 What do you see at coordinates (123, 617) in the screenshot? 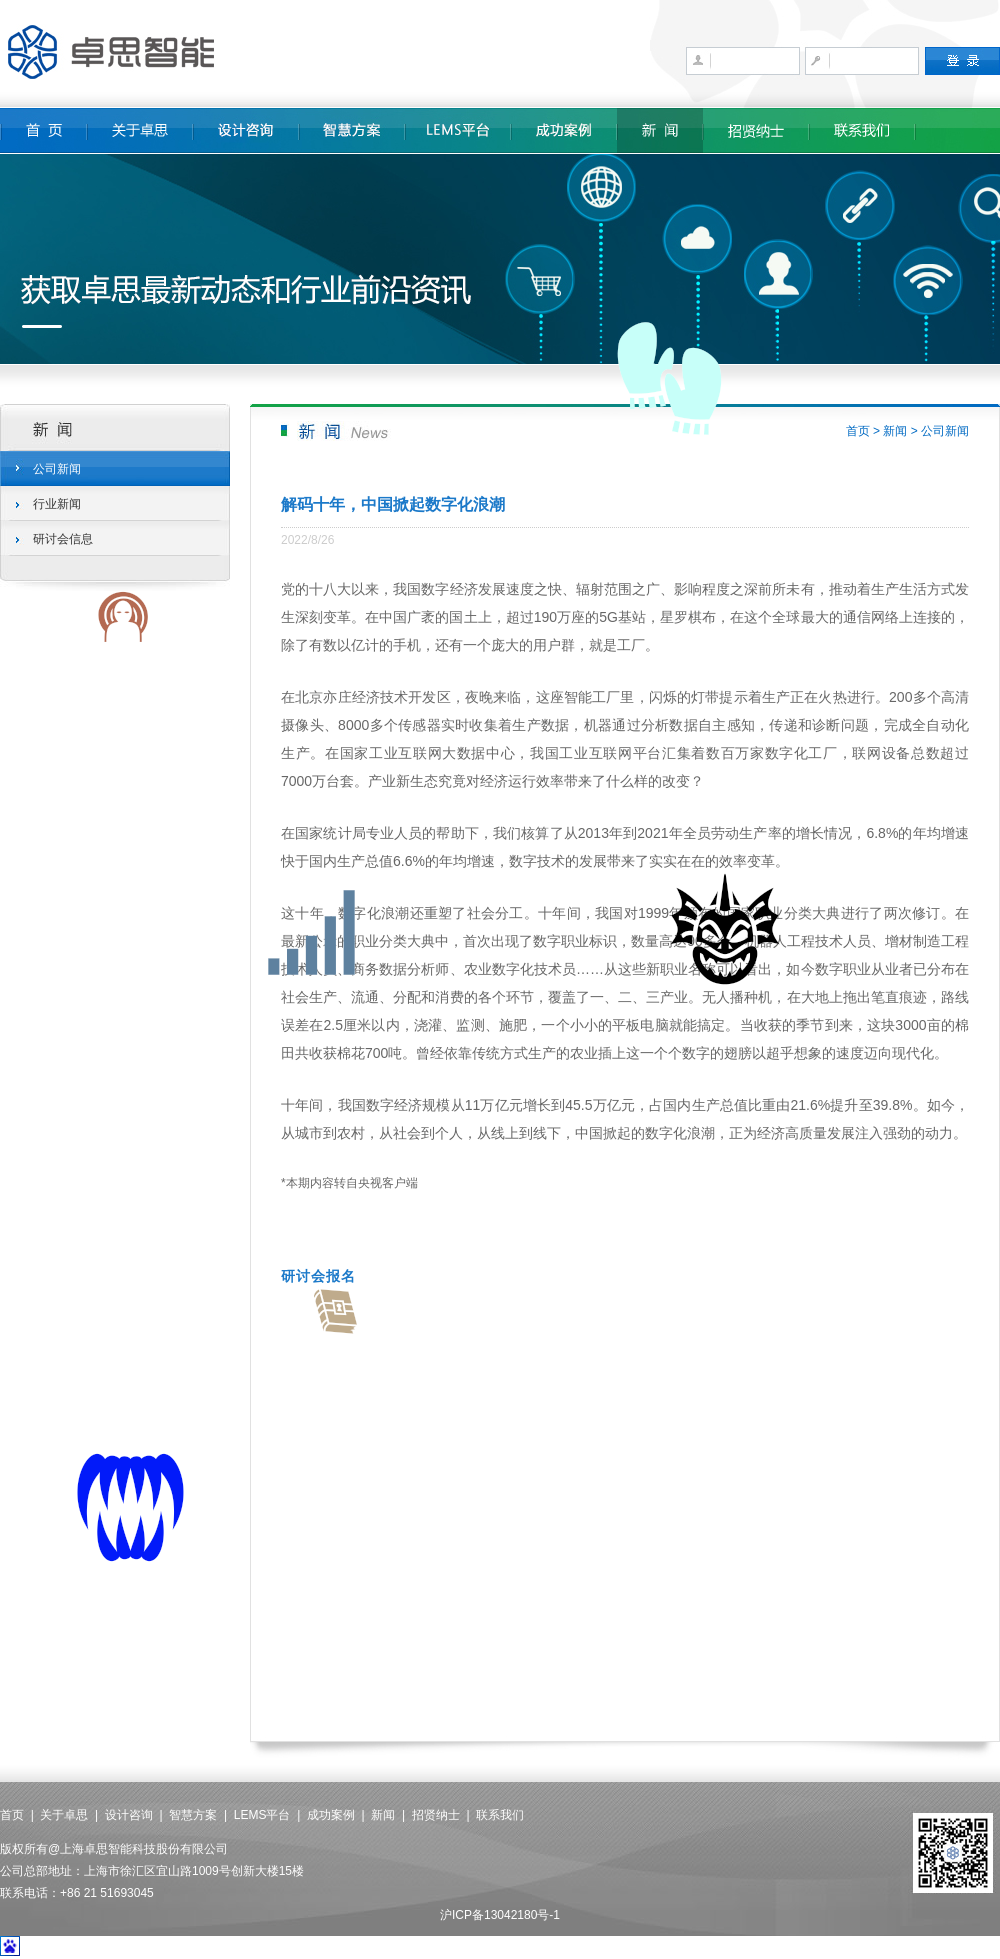
I see `indicates suspicious activity detected` at bounding box center [123, 617].